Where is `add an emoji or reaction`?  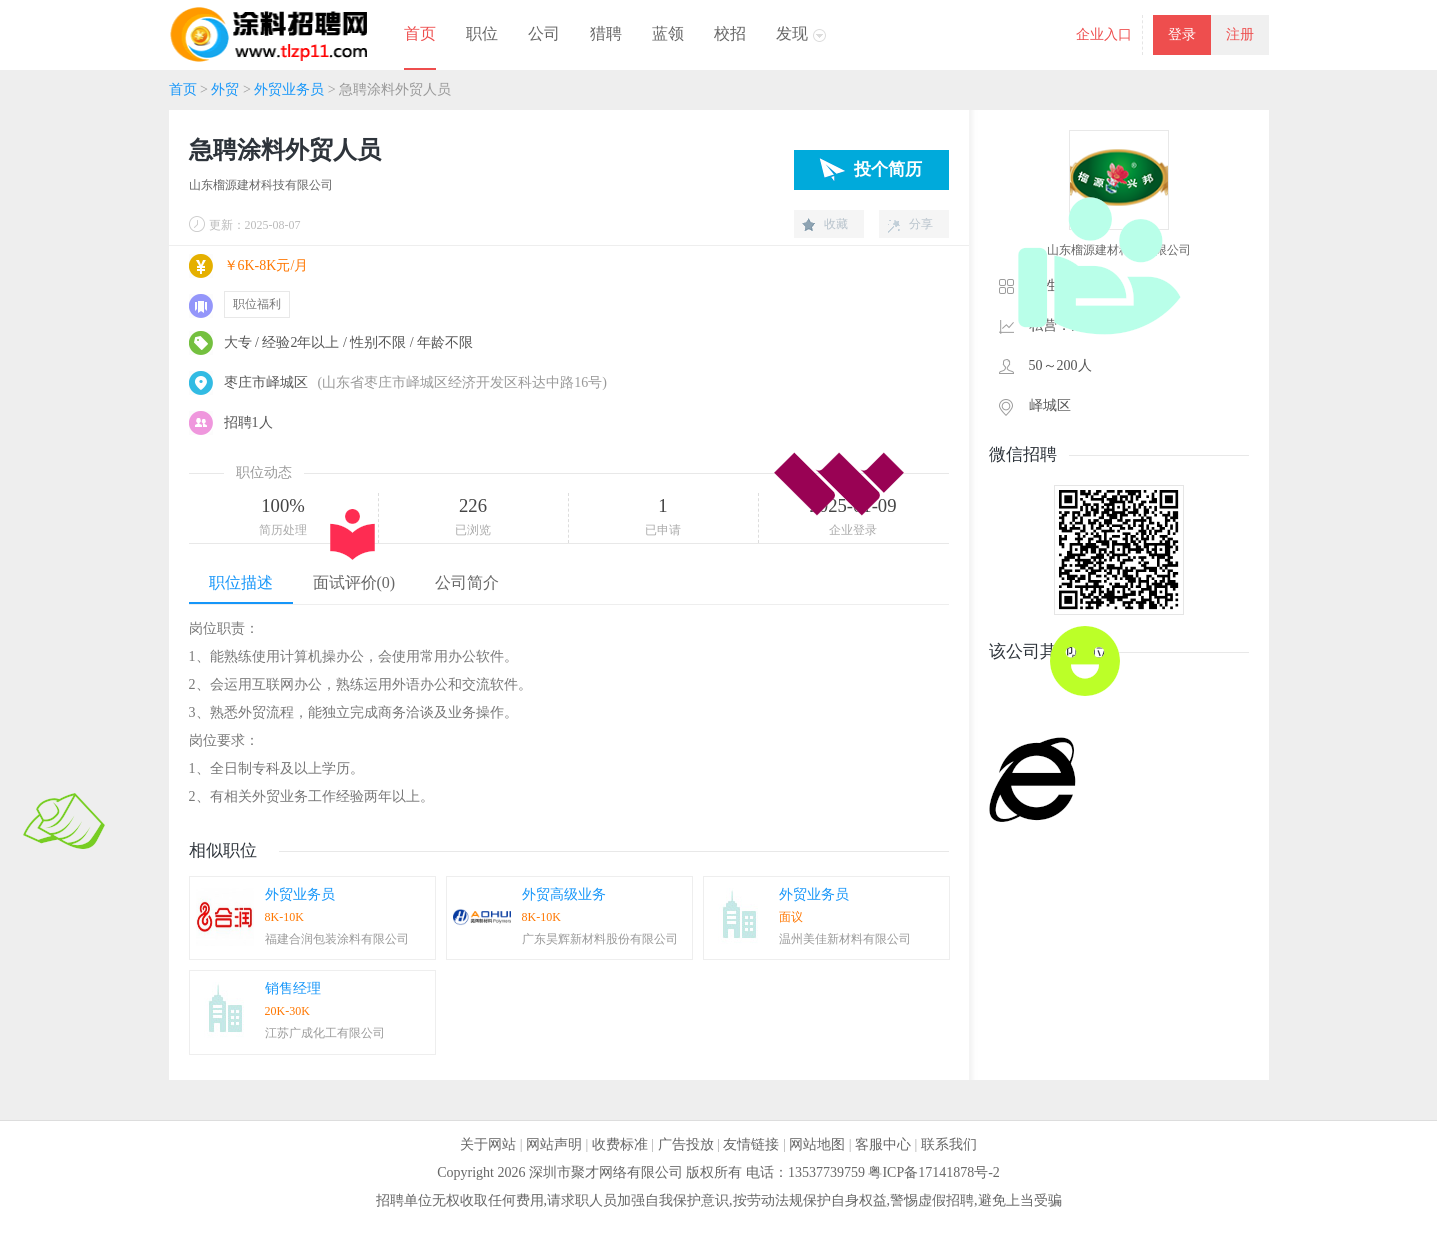 add an emoji or reaction is located at coordinates (1085, 661).